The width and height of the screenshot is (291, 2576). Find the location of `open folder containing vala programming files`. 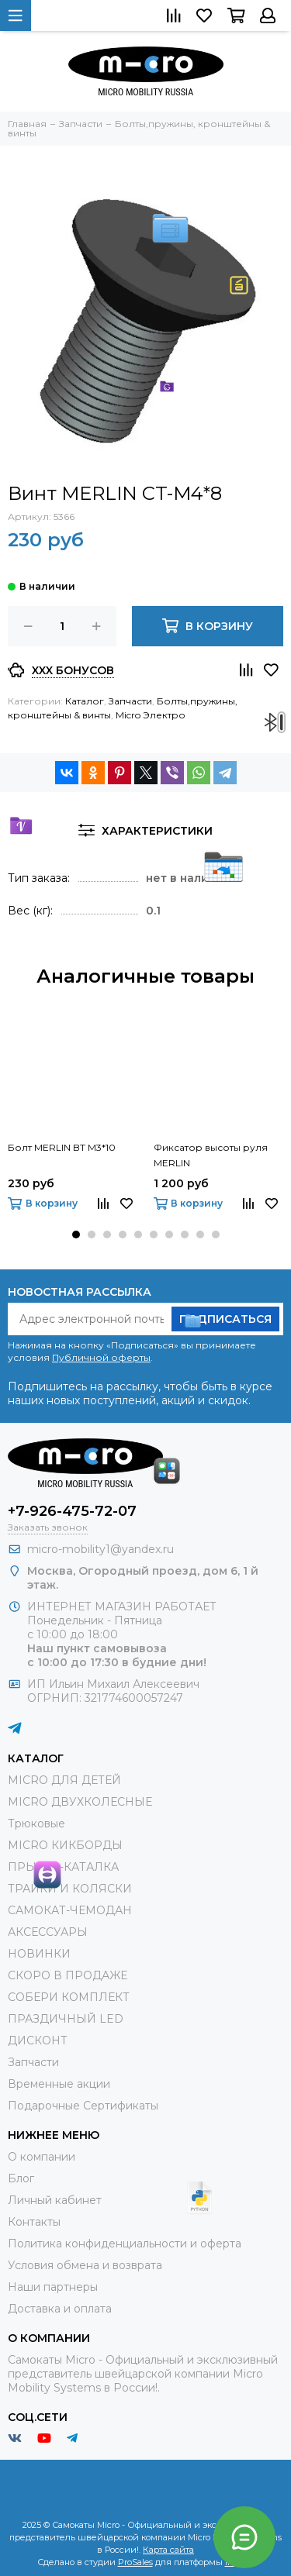

open folder containing vala programming files is located at coordinates (21, 826).